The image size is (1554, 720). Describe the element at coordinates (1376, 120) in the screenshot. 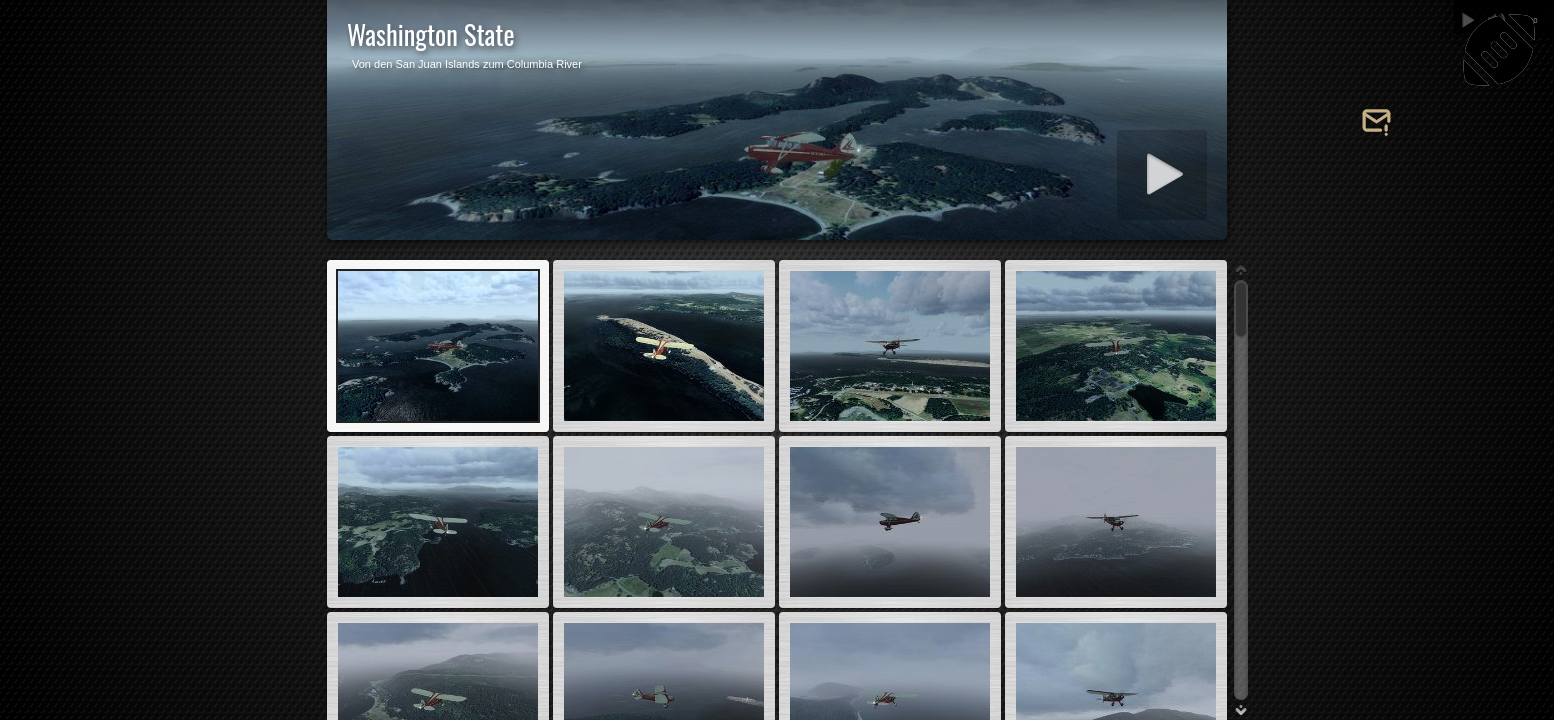

I see `indicates an urgent or important email` at that location.